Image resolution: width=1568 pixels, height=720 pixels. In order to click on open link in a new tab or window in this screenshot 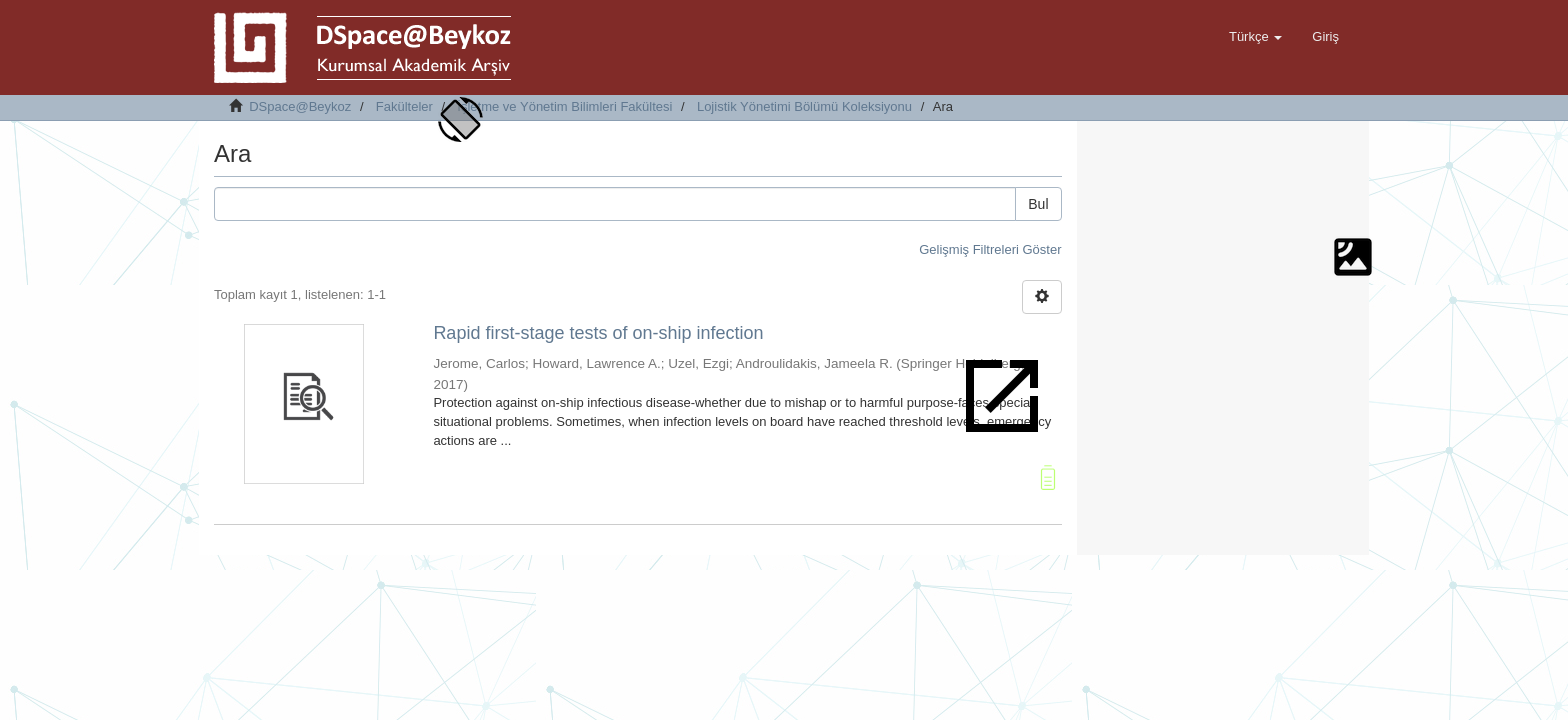, I will do `click(1002, 396)`.